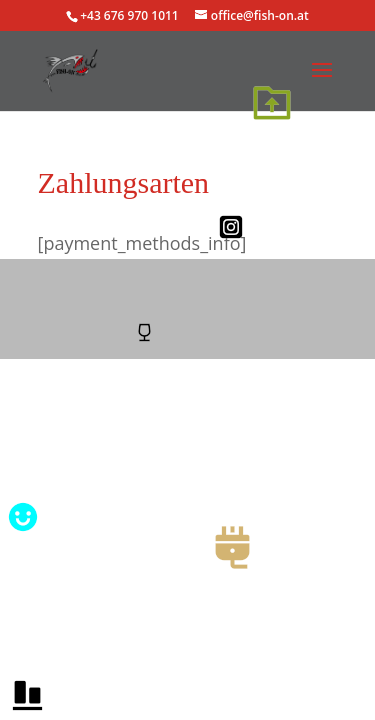 The width and height of the screenshot is (375, 720). Describe the element at coordinates (232, 547) in the screenshot. I see `connect to a power source` at that location.